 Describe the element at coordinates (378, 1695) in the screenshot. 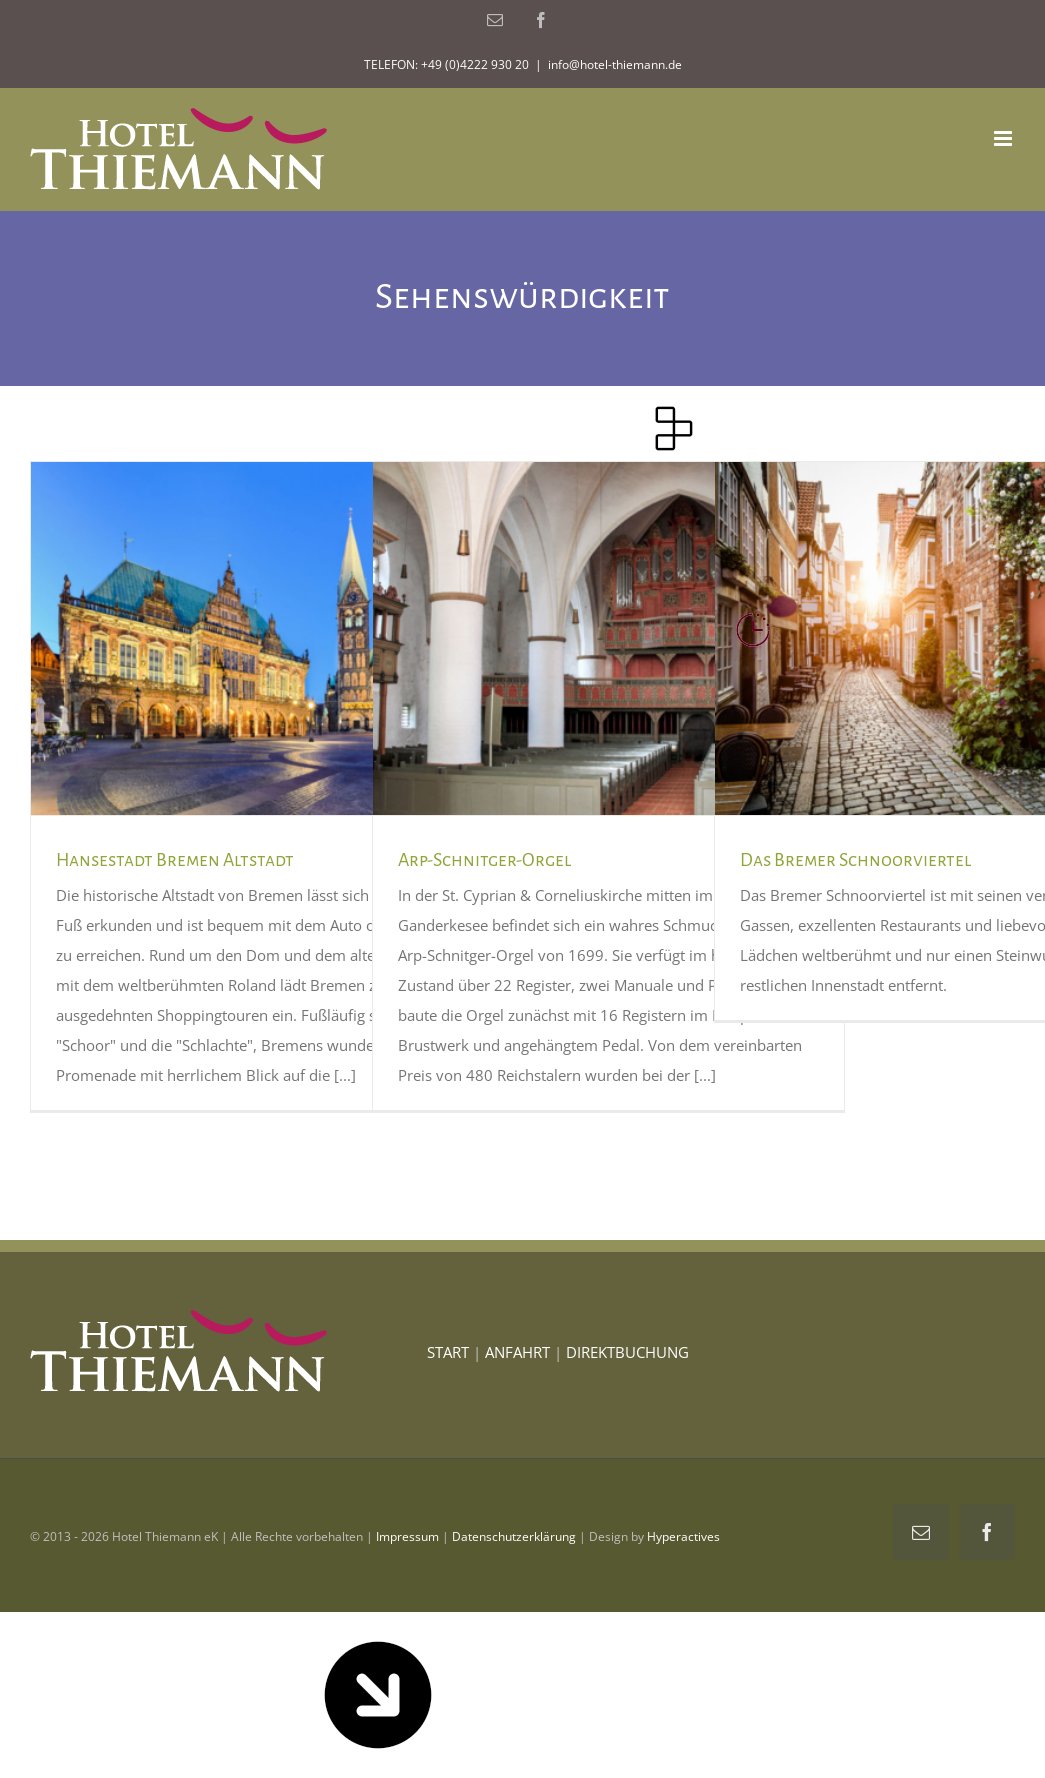

I see `navigate to the next section diagonally` at that location.